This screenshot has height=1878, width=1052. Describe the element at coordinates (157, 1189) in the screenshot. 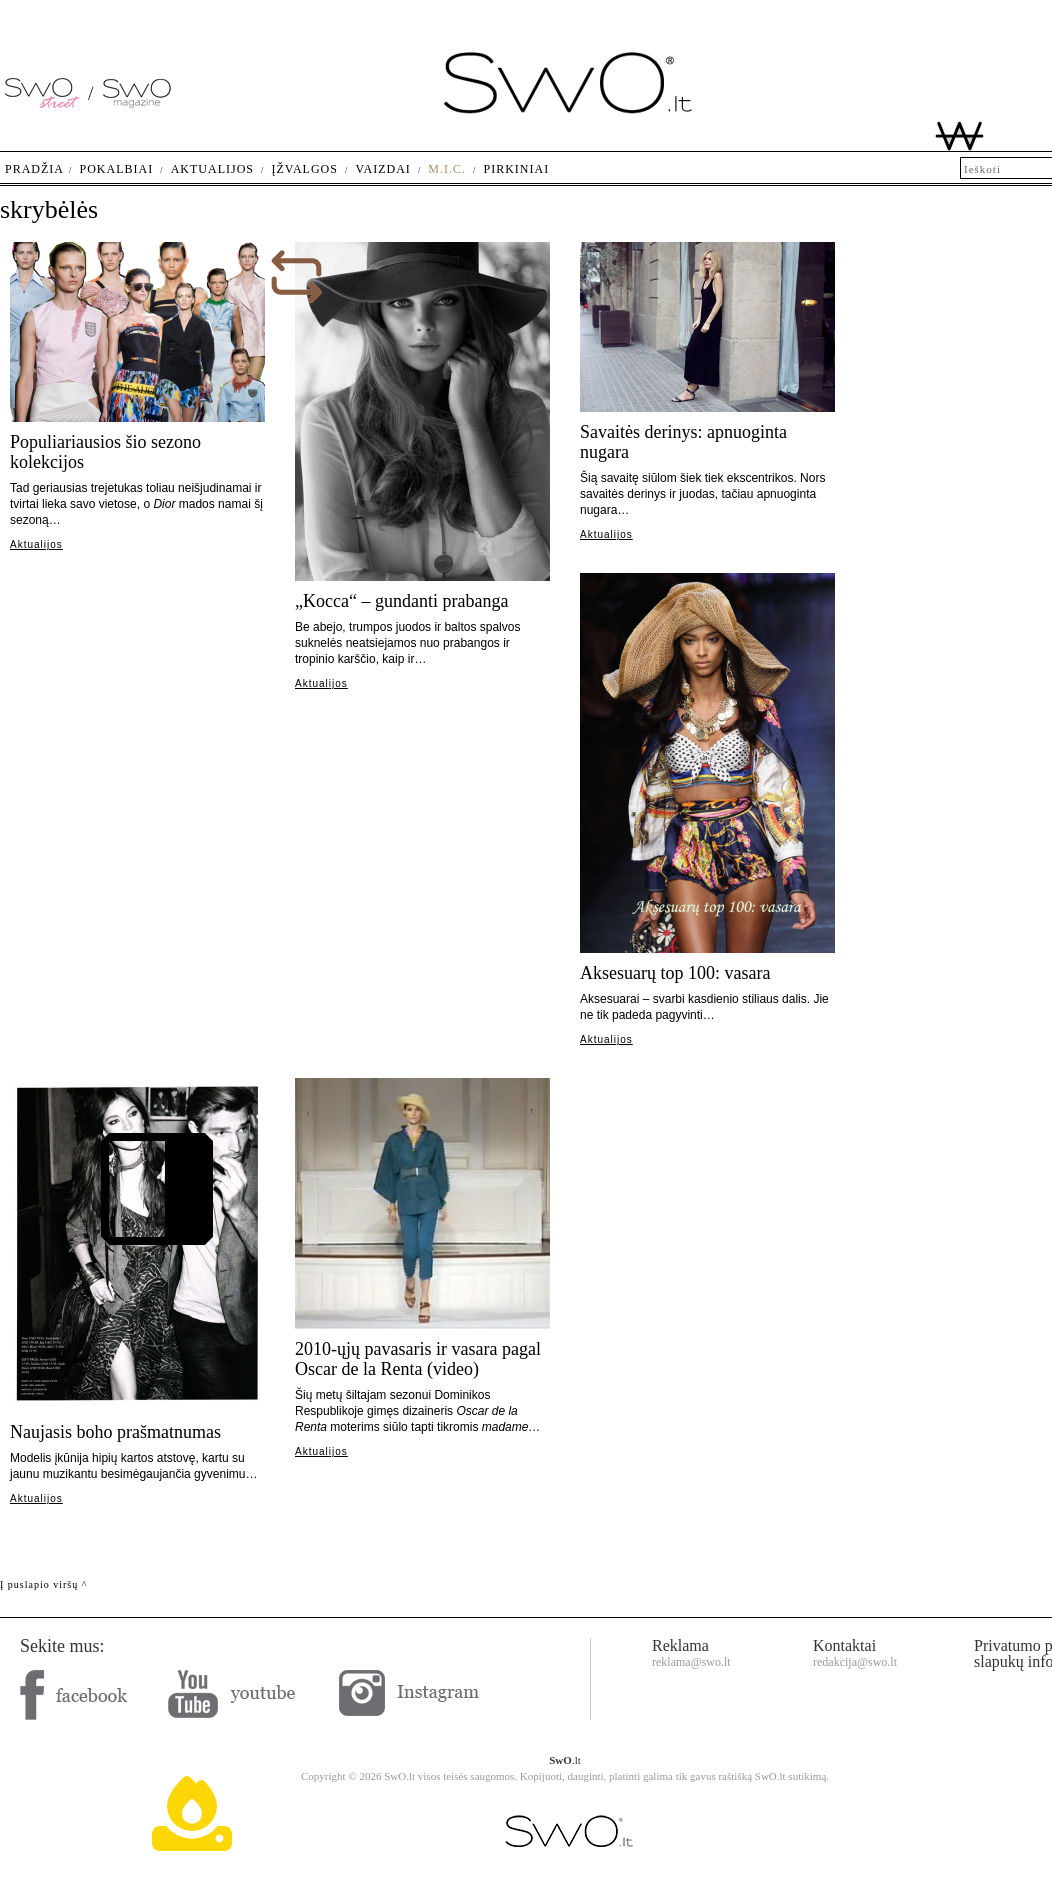

I see `toggle the right sidebar panel` at that location.